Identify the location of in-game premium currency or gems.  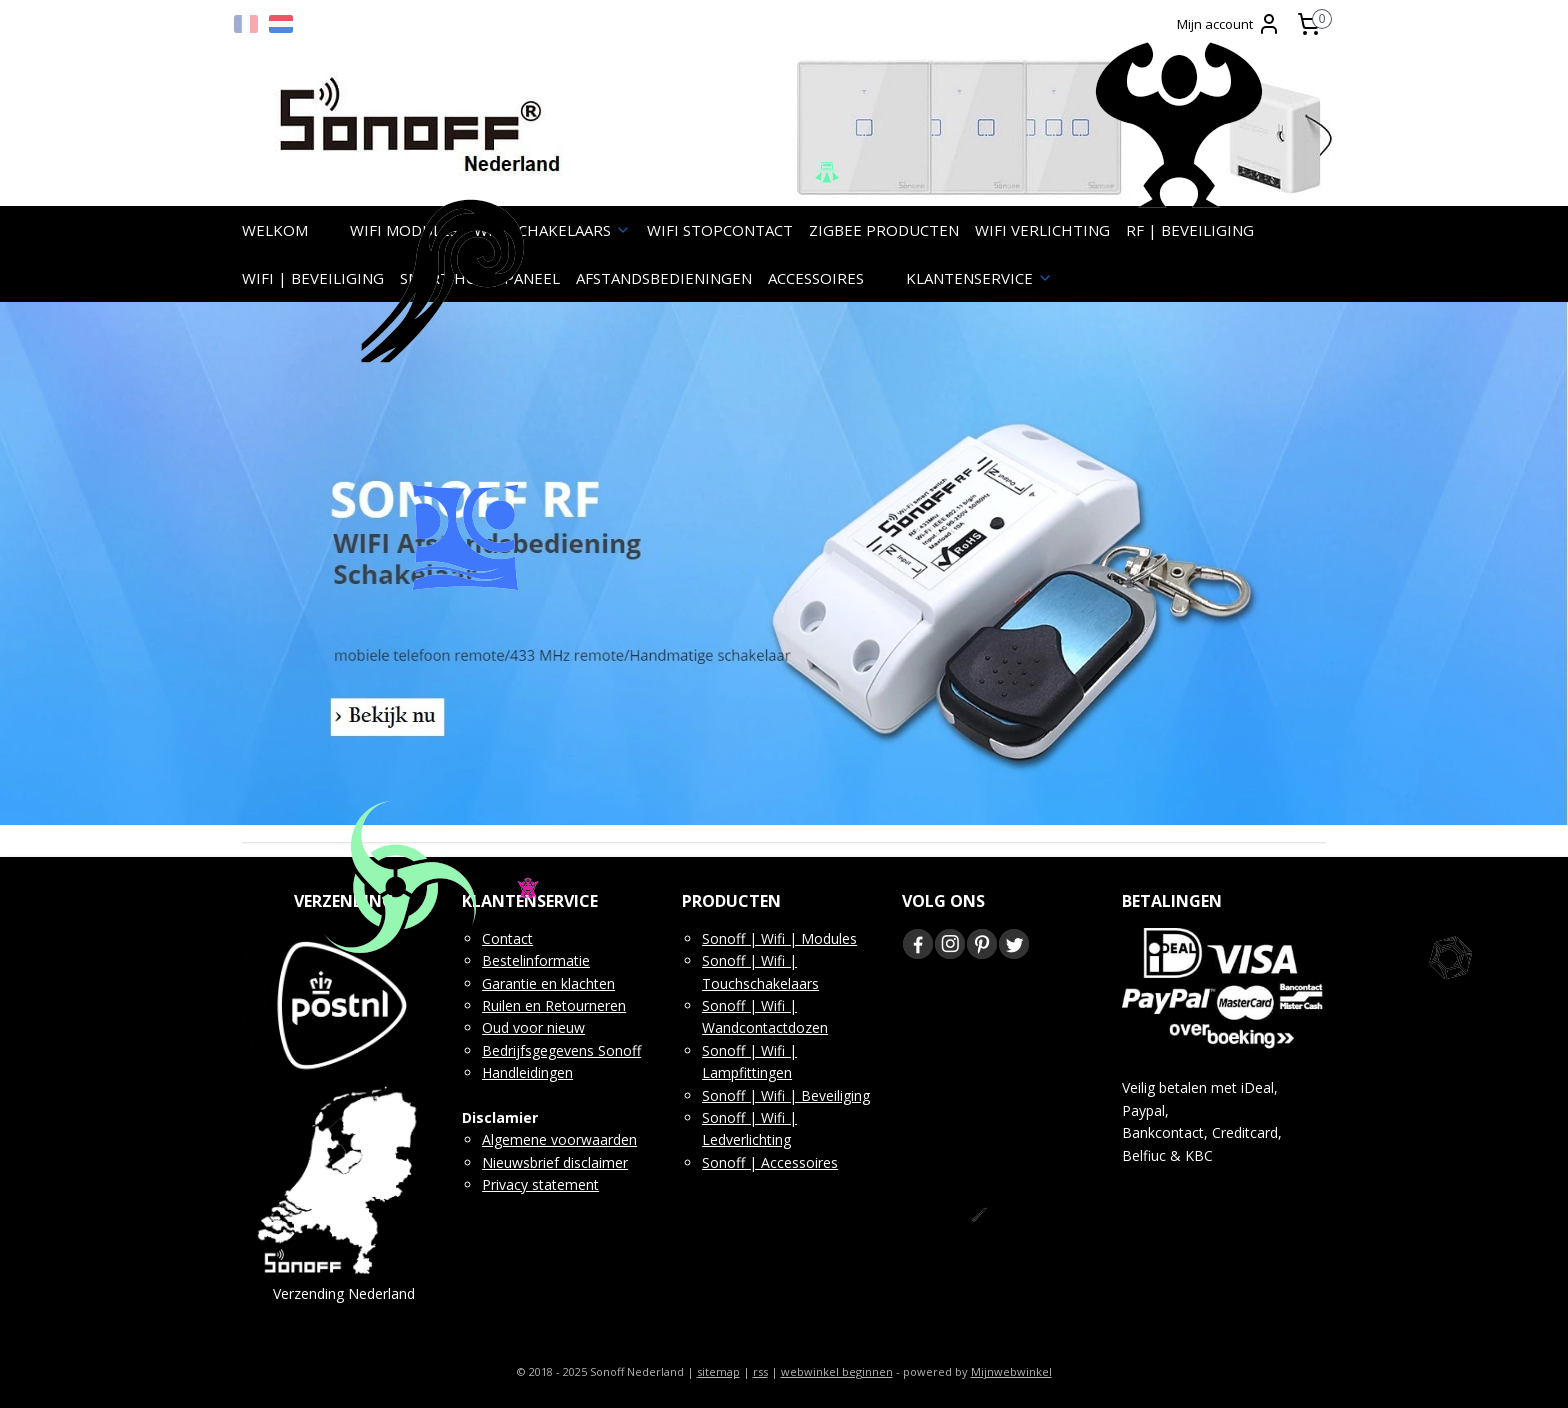
(1451, 958).